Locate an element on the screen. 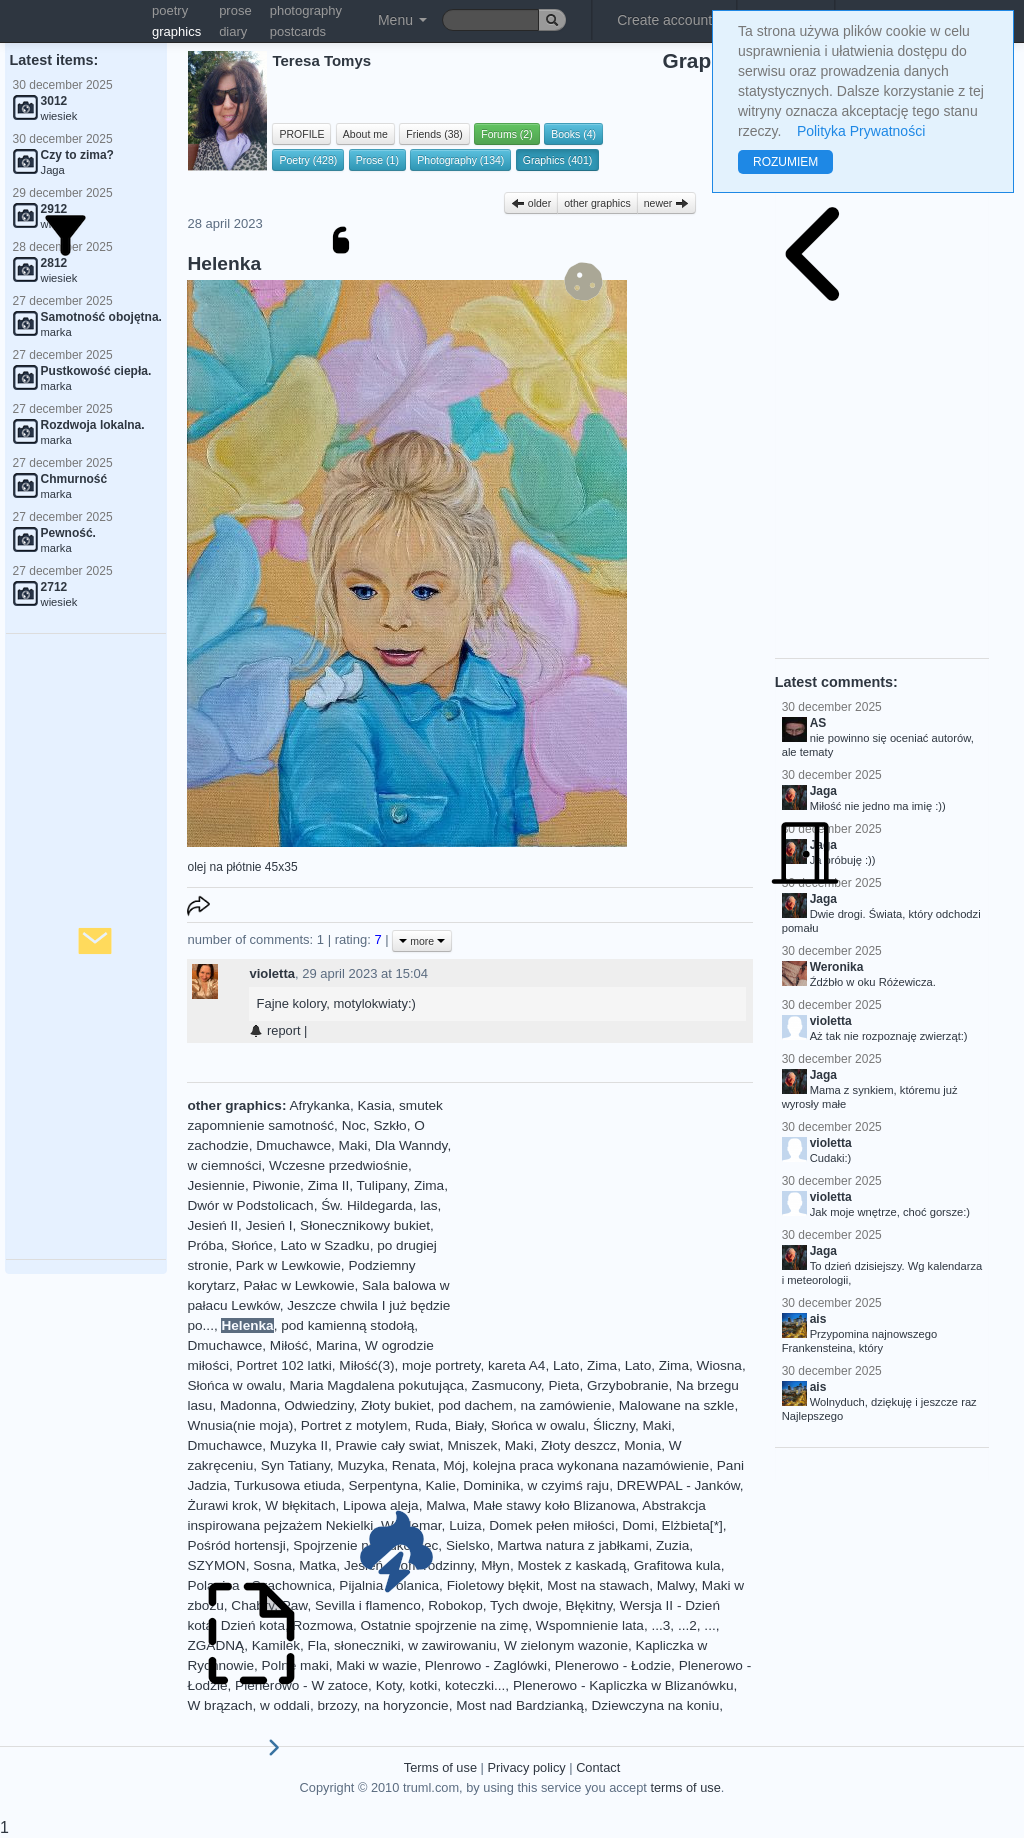 The height and width of the screenshot is (1838, 1024). exit or log out of the application is located at coordinates (805, 853).